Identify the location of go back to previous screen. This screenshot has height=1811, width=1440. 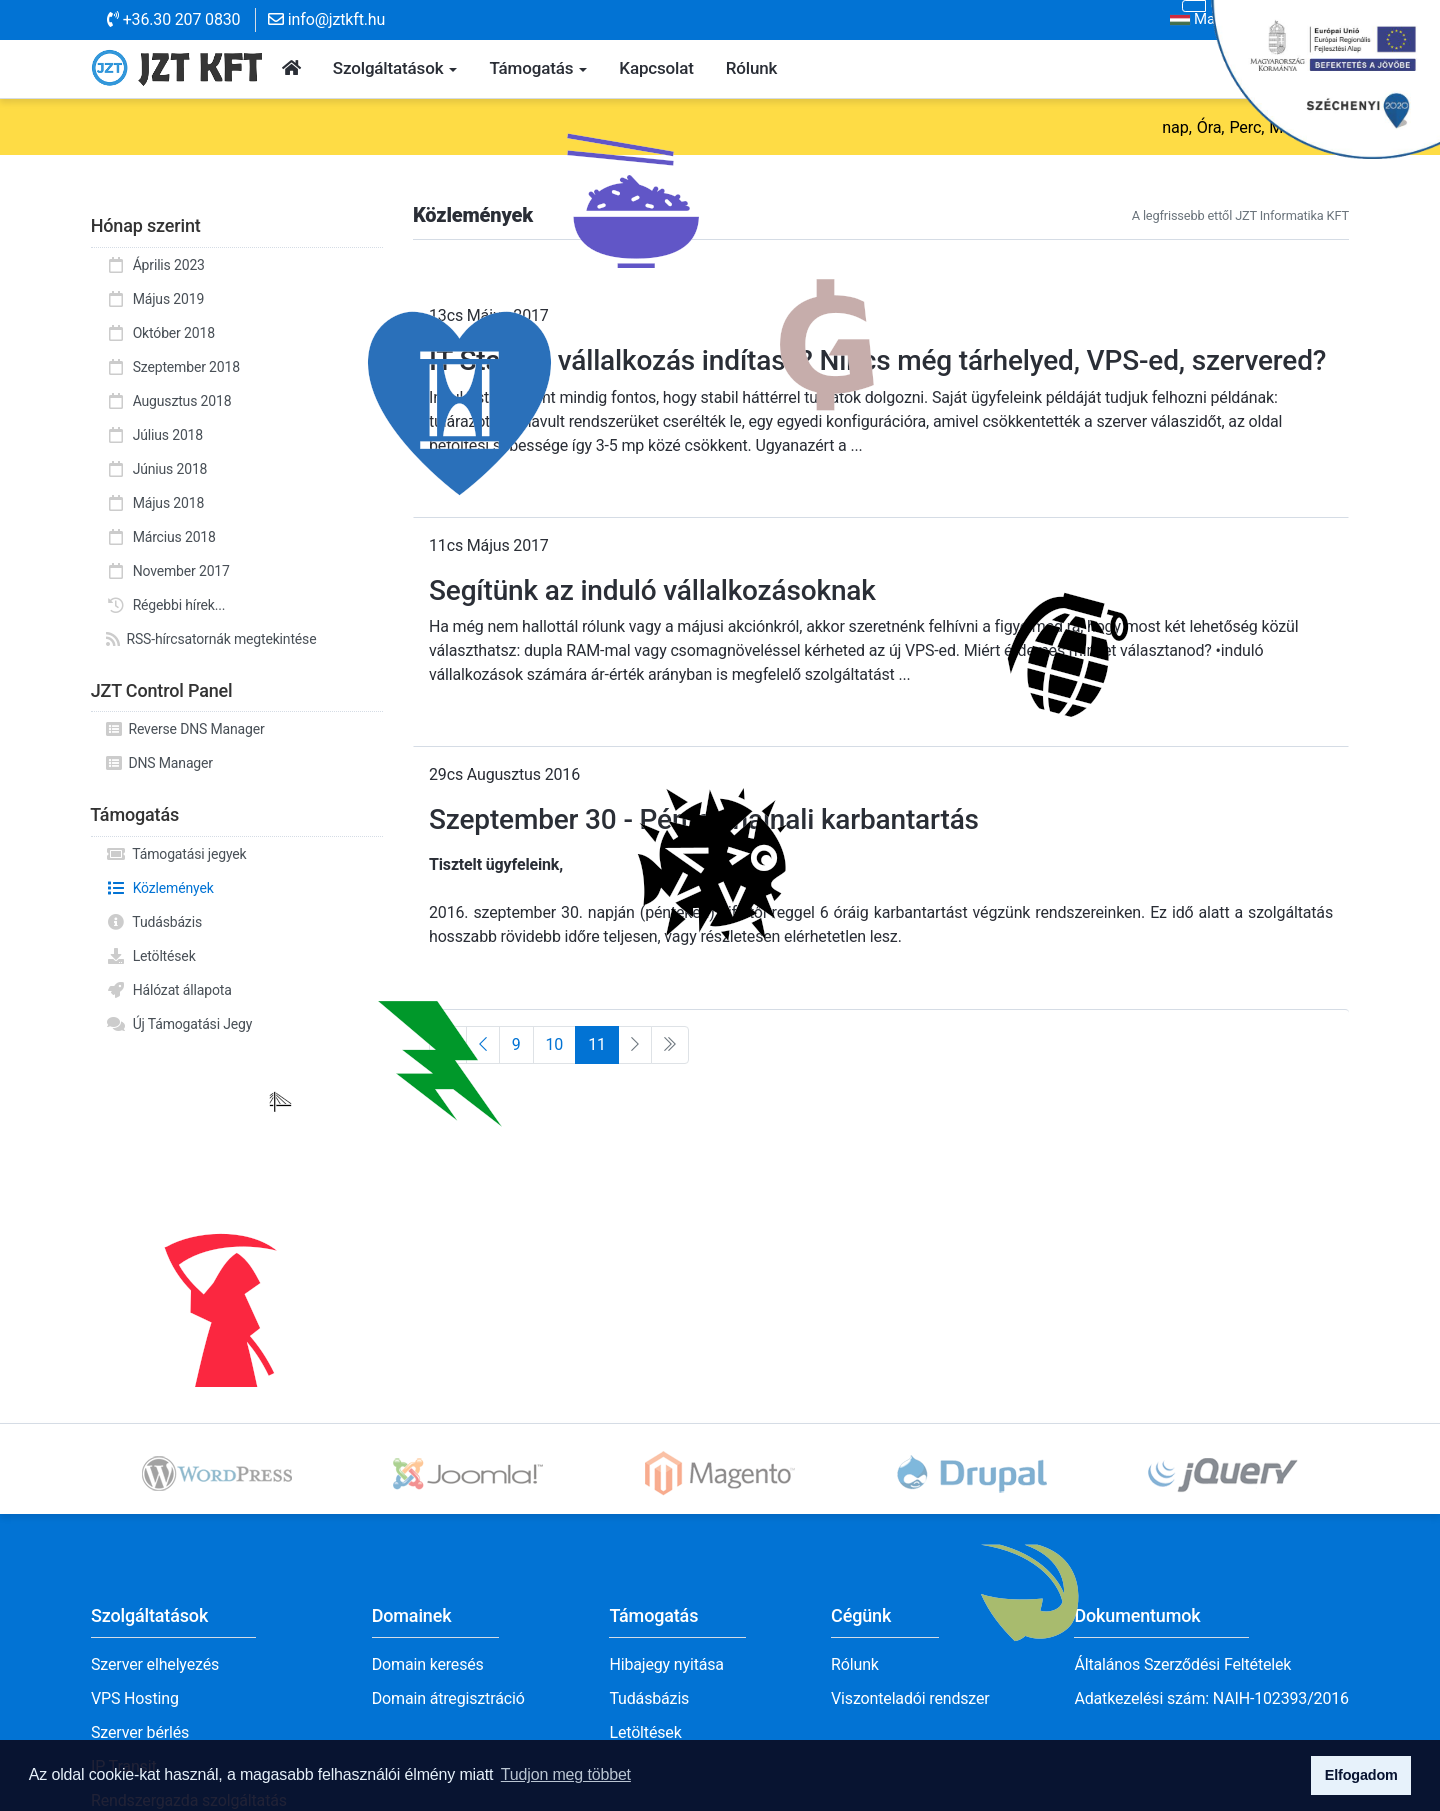
(1029, 1593).